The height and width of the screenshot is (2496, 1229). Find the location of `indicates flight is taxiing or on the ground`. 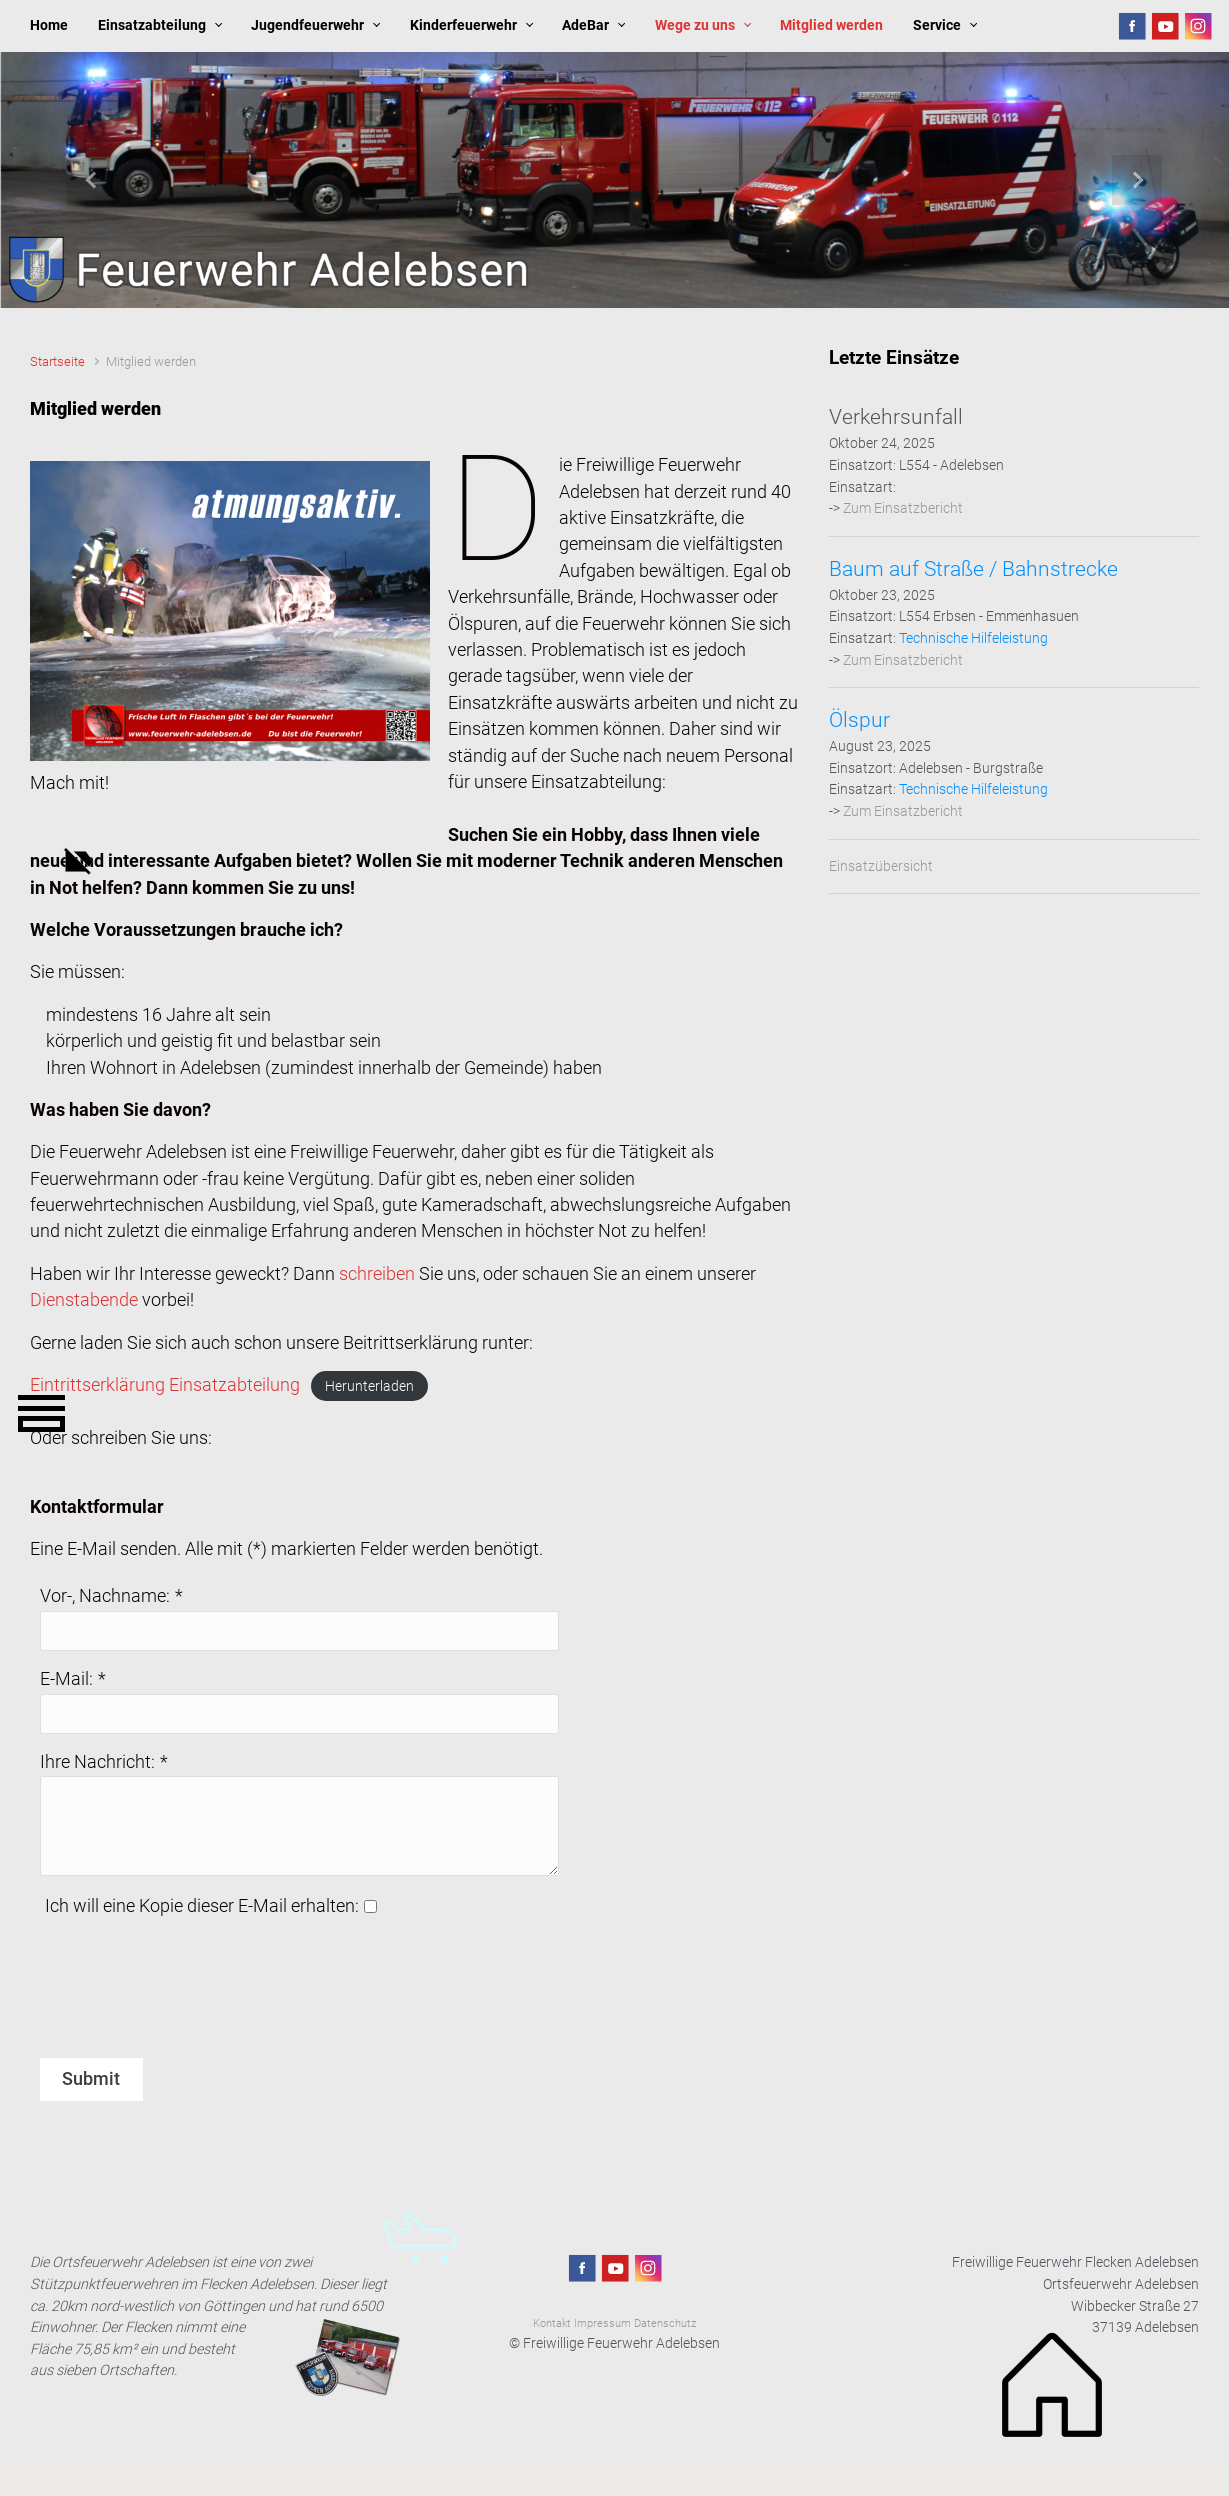

indicates flight is taxiing or on the ground is located at coordinates (420, 2237).